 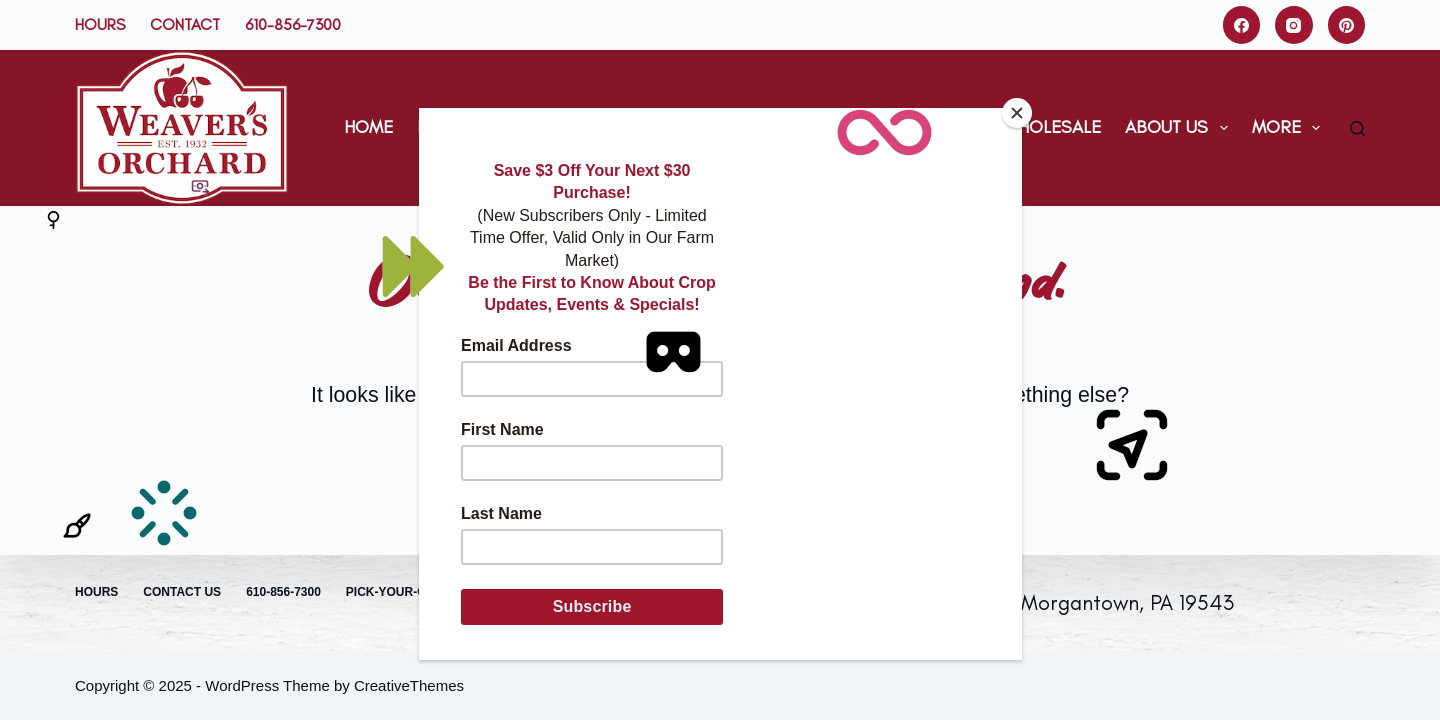 I want to click on indicates demigirl gender identity, so click(x=53, y=219).